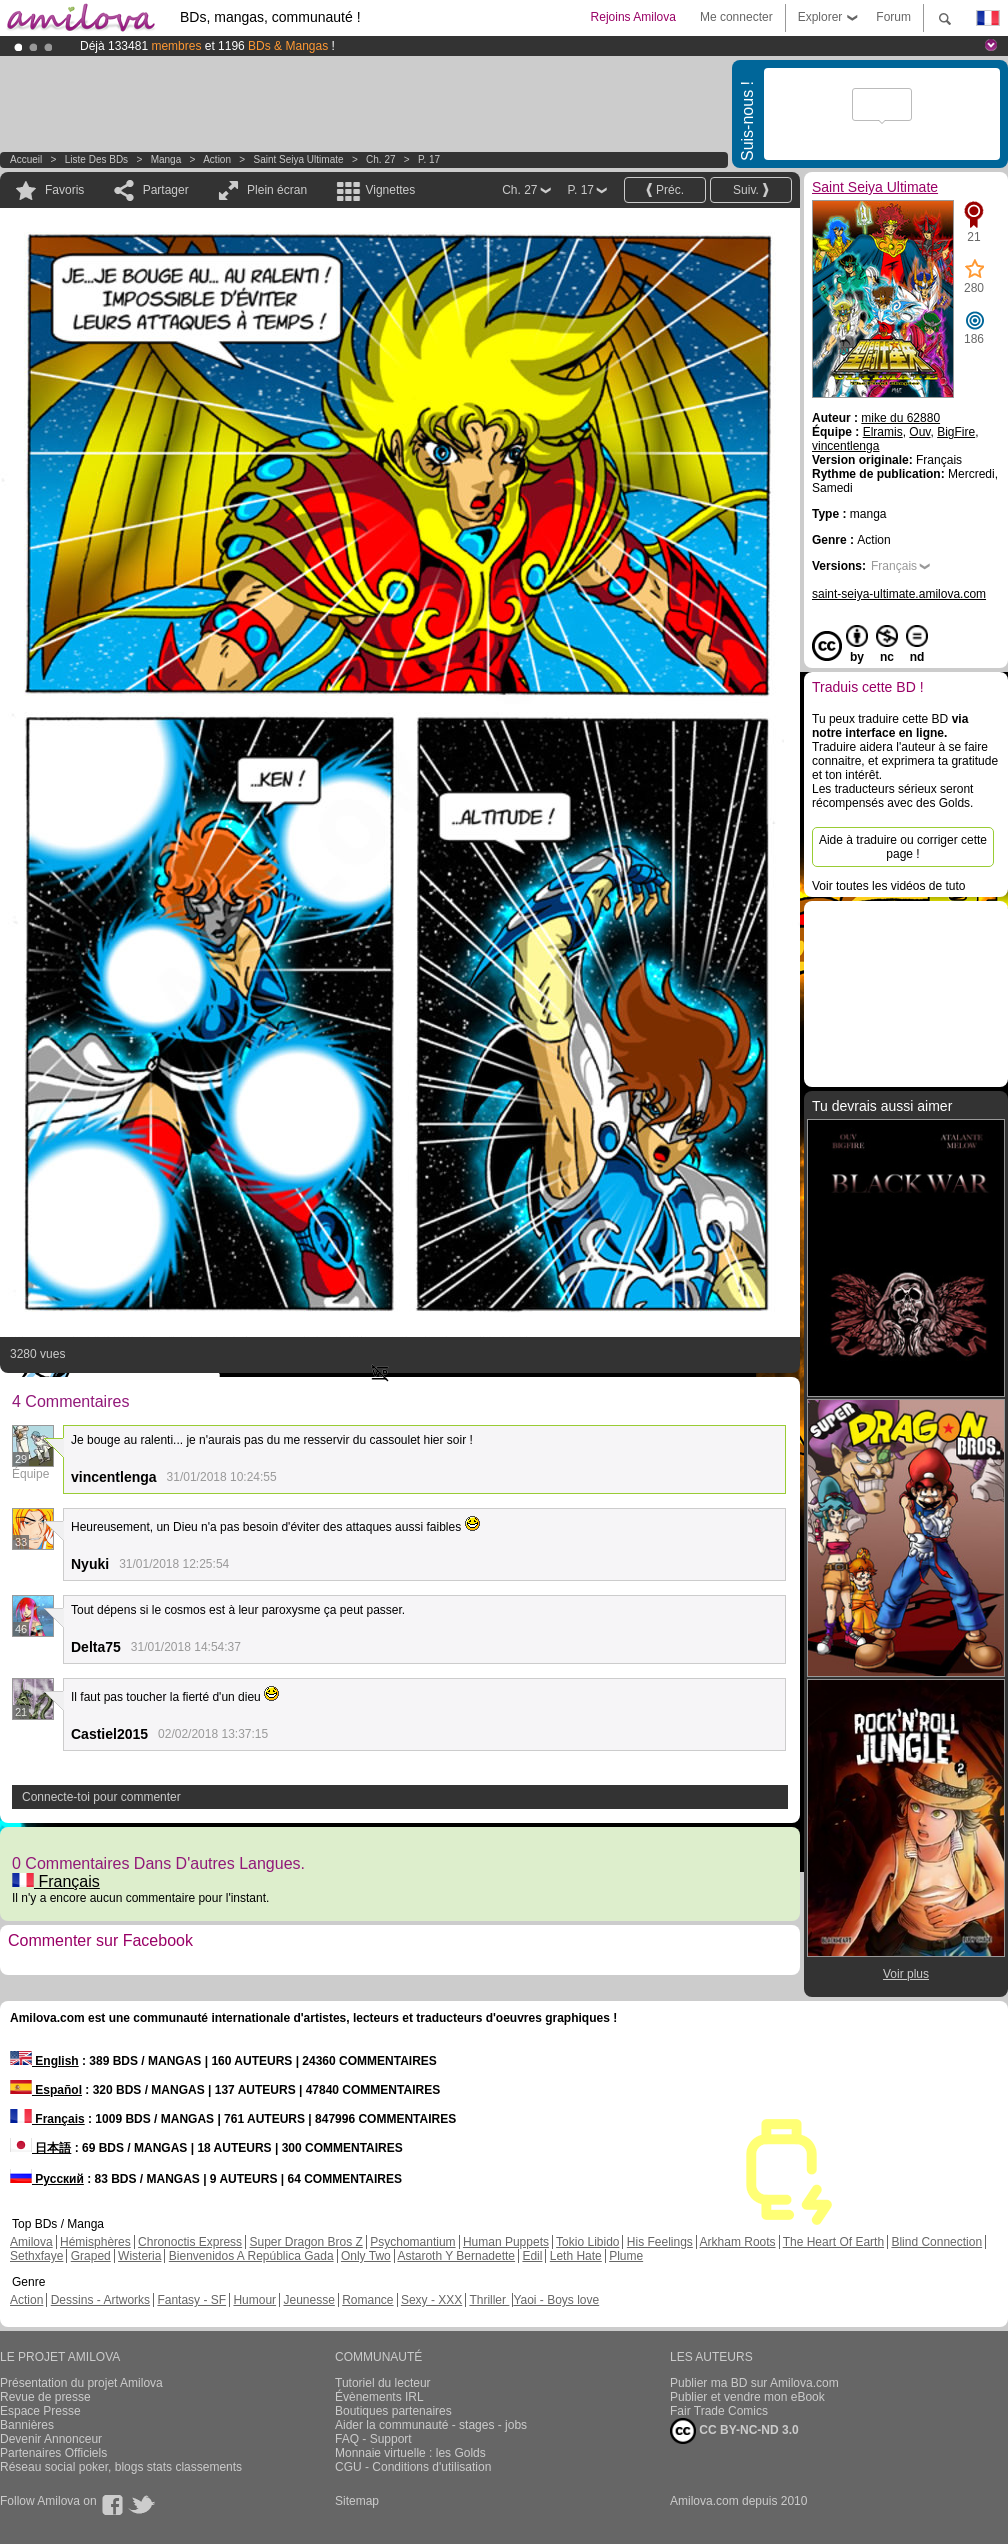 This screenshot has height=2544, width=1008. I want to click on smartwatch charging status, so click(781, 2169).